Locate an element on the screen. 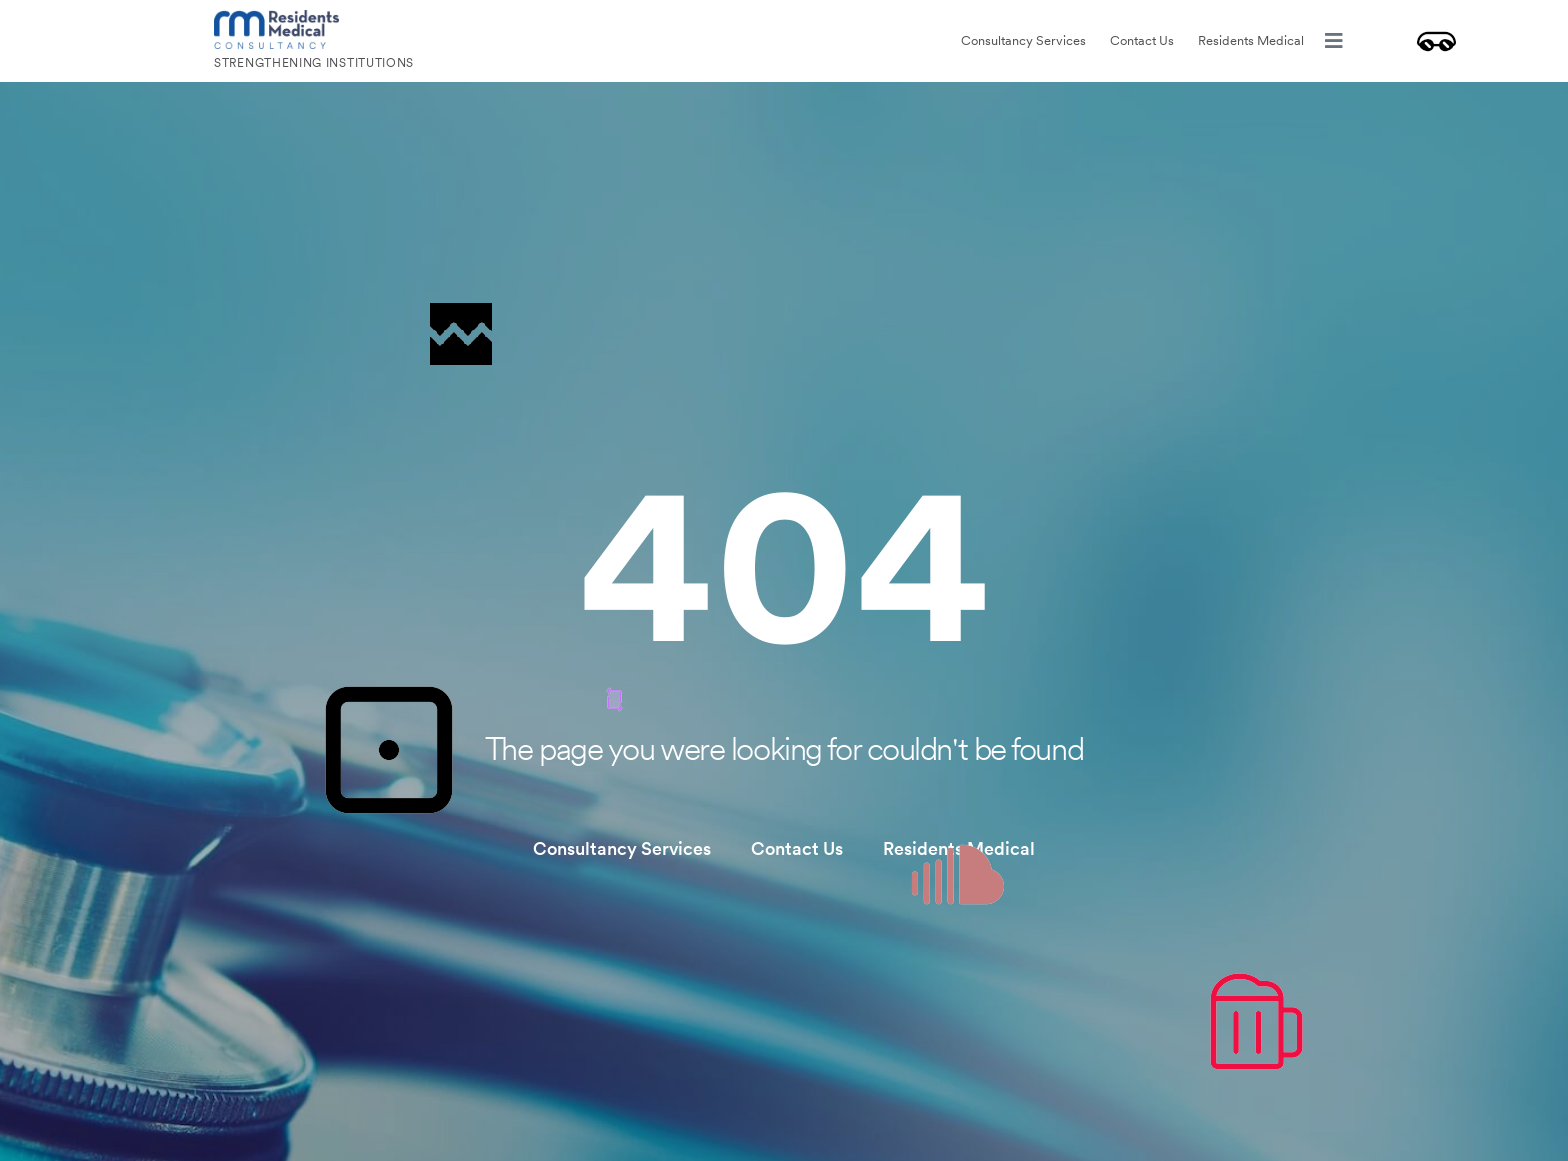 This screenshot has height=1161, width=1568. roll the dice or generate a random result is located at coordinates (389, 750).